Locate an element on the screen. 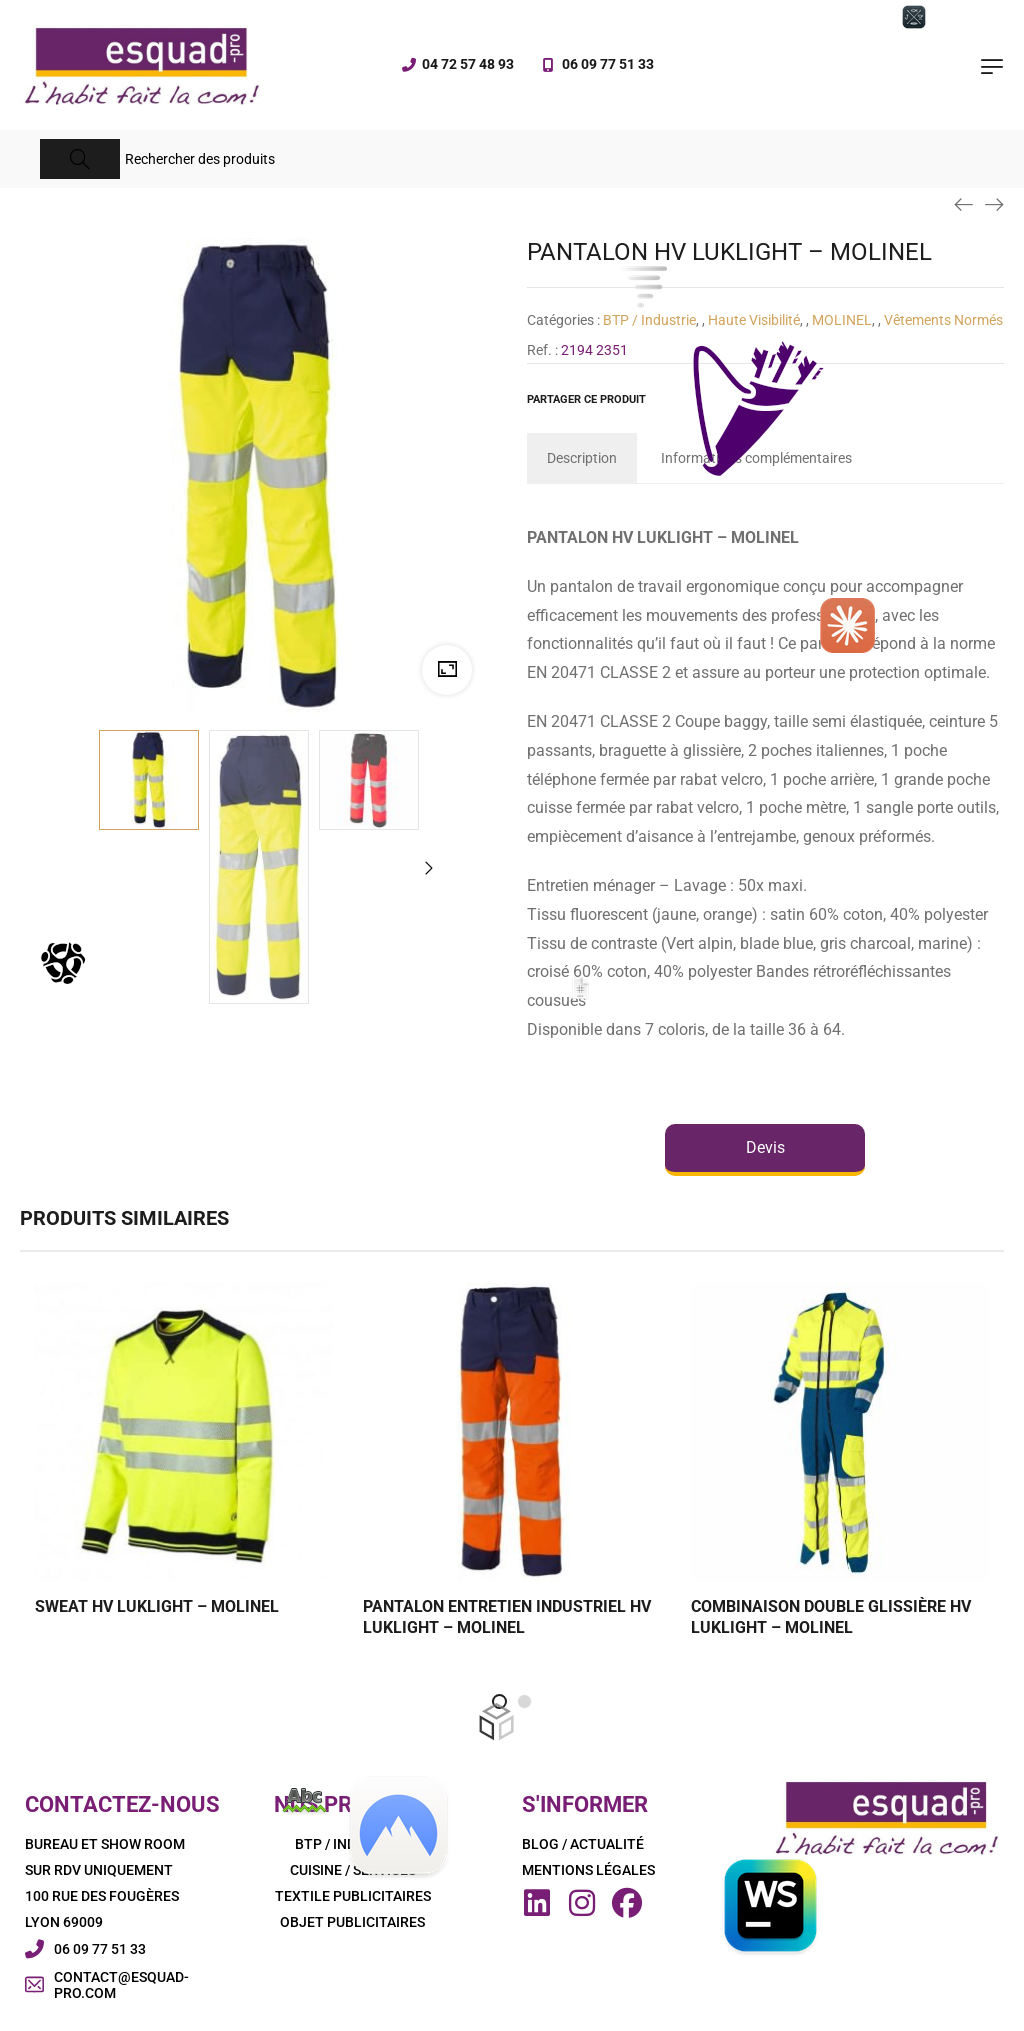 This screenshot has width=1024, height=2031. check spelling in document is located at coordinates (305, 1801).